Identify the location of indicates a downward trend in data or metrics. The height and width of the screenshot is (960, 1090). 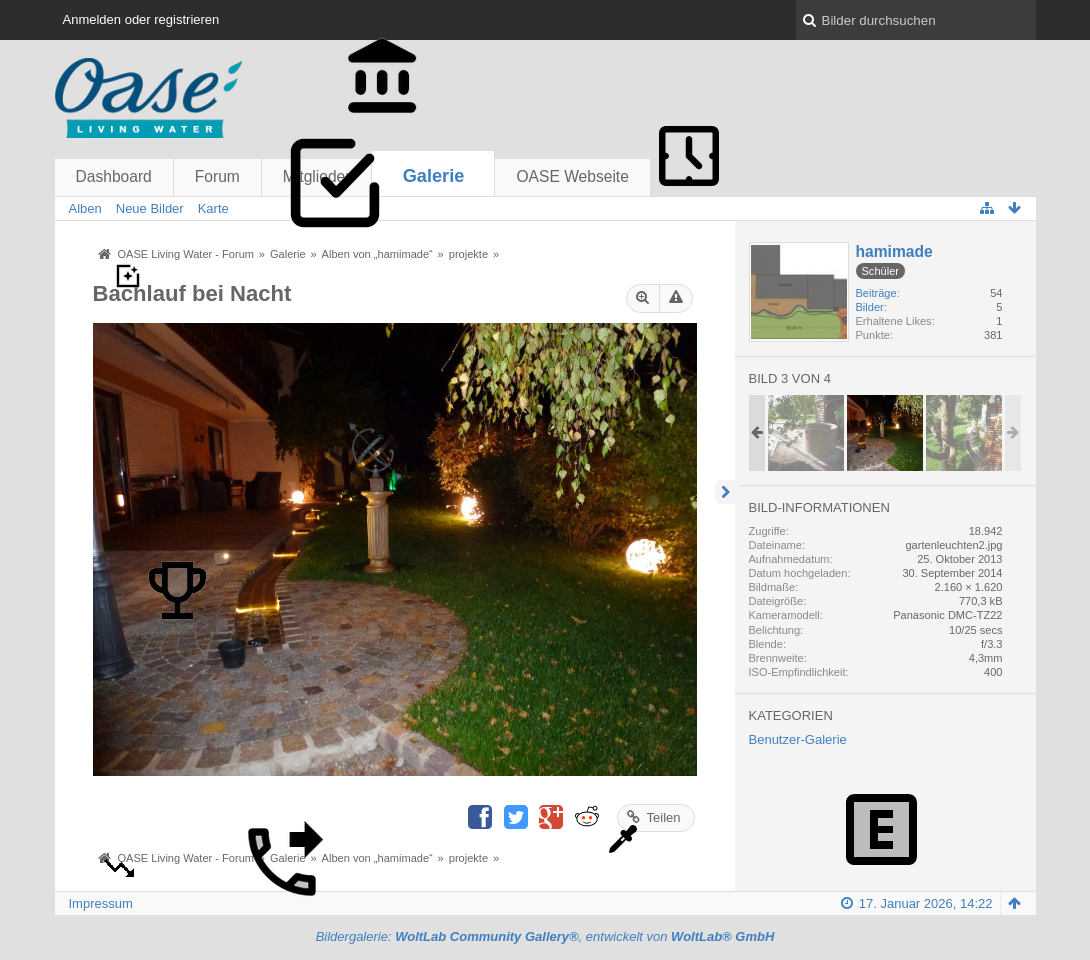
(119, 868).